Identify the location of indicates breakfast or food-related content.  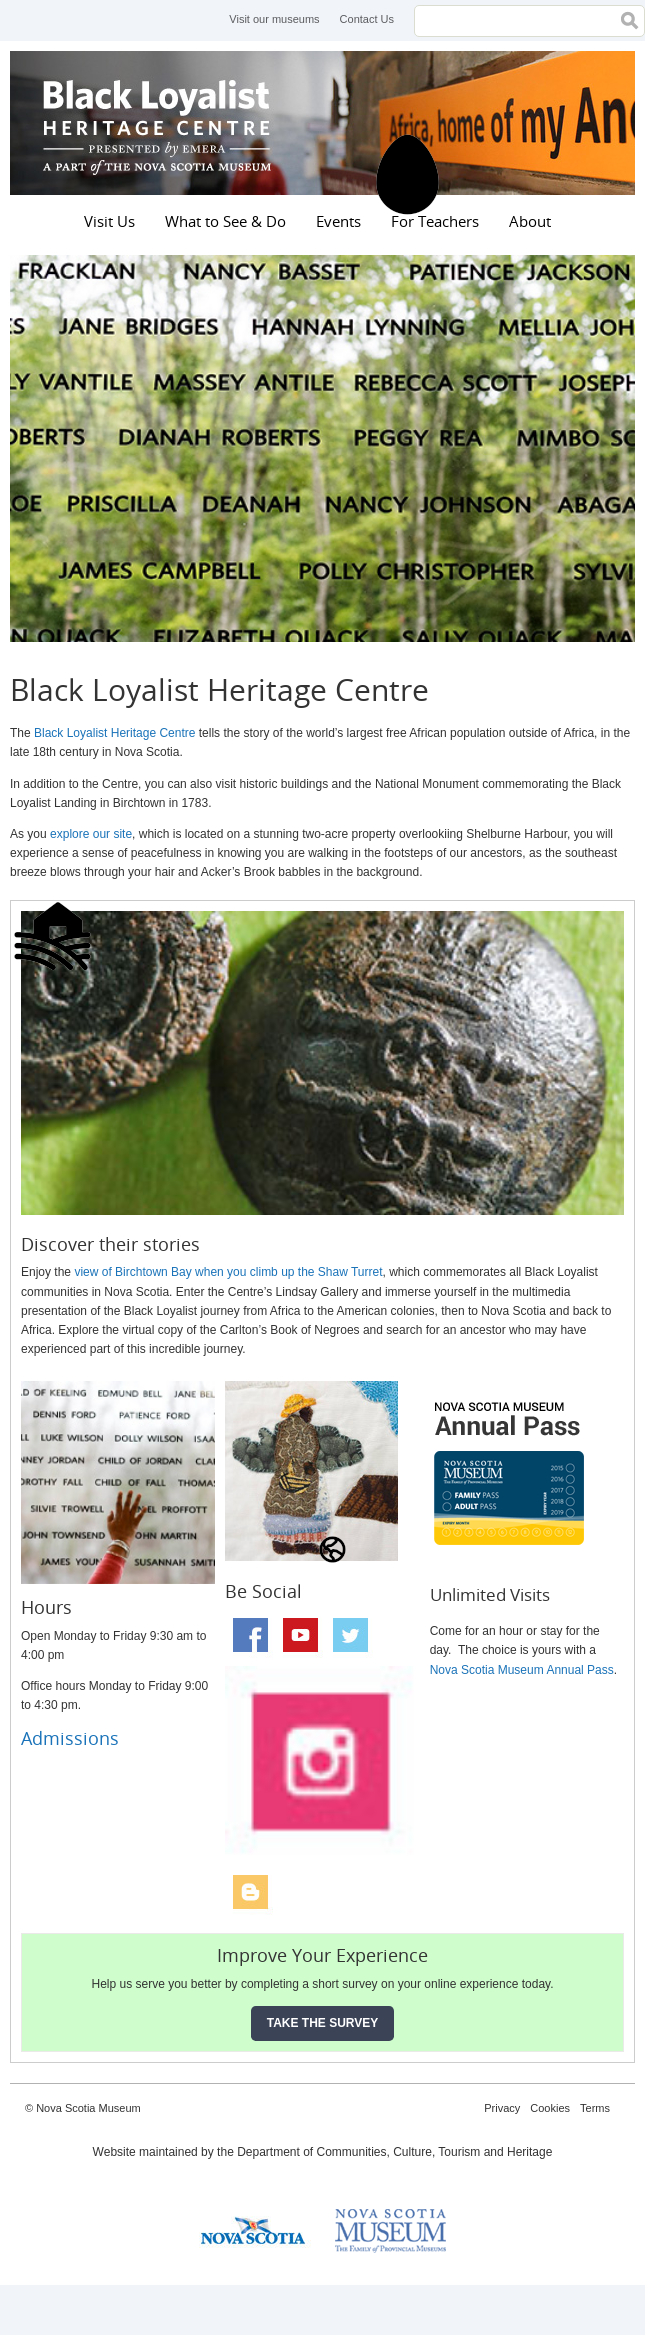
(407, 174).